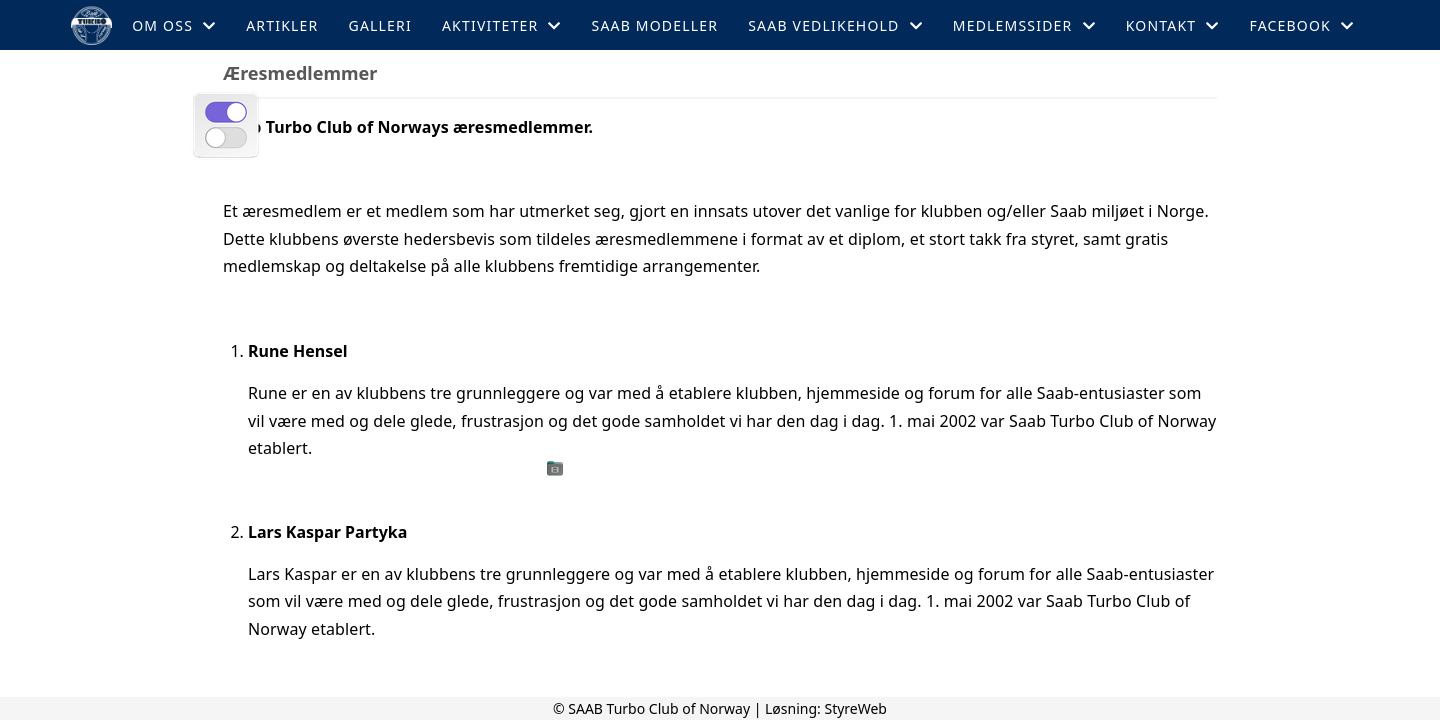  Describe the element at coordinates (226, 125) in the screenshot. I see `open system tweaks or customization settings` at that location.